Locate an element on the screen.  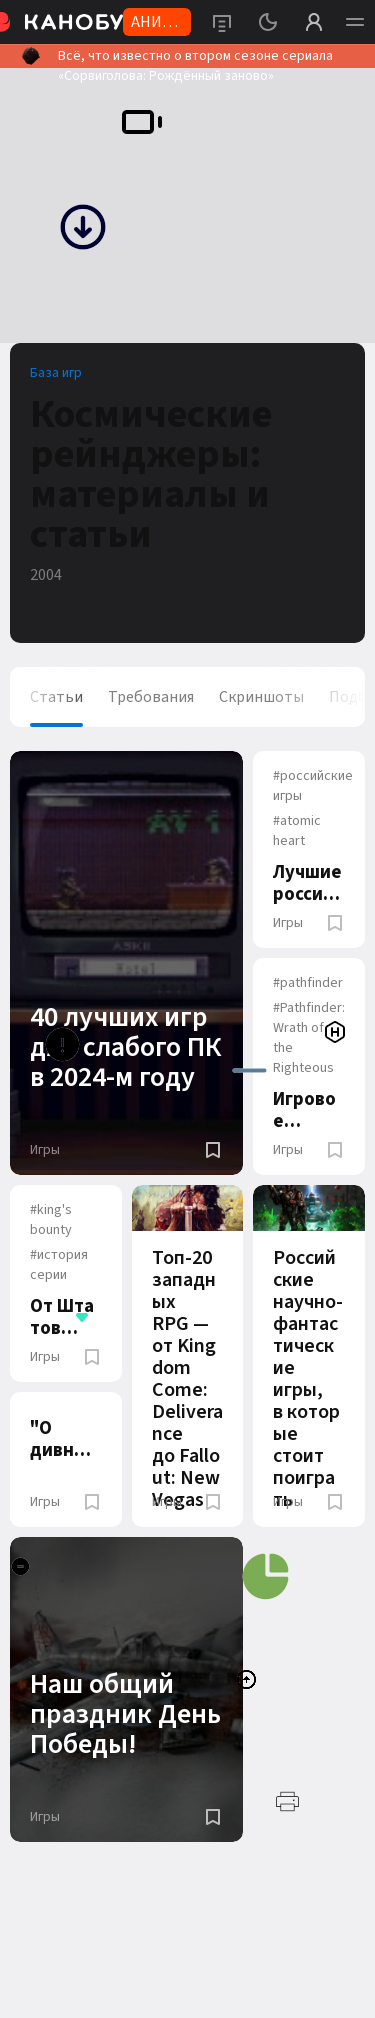
open Hexo blogging framework is located at coordinates (335, 1032).